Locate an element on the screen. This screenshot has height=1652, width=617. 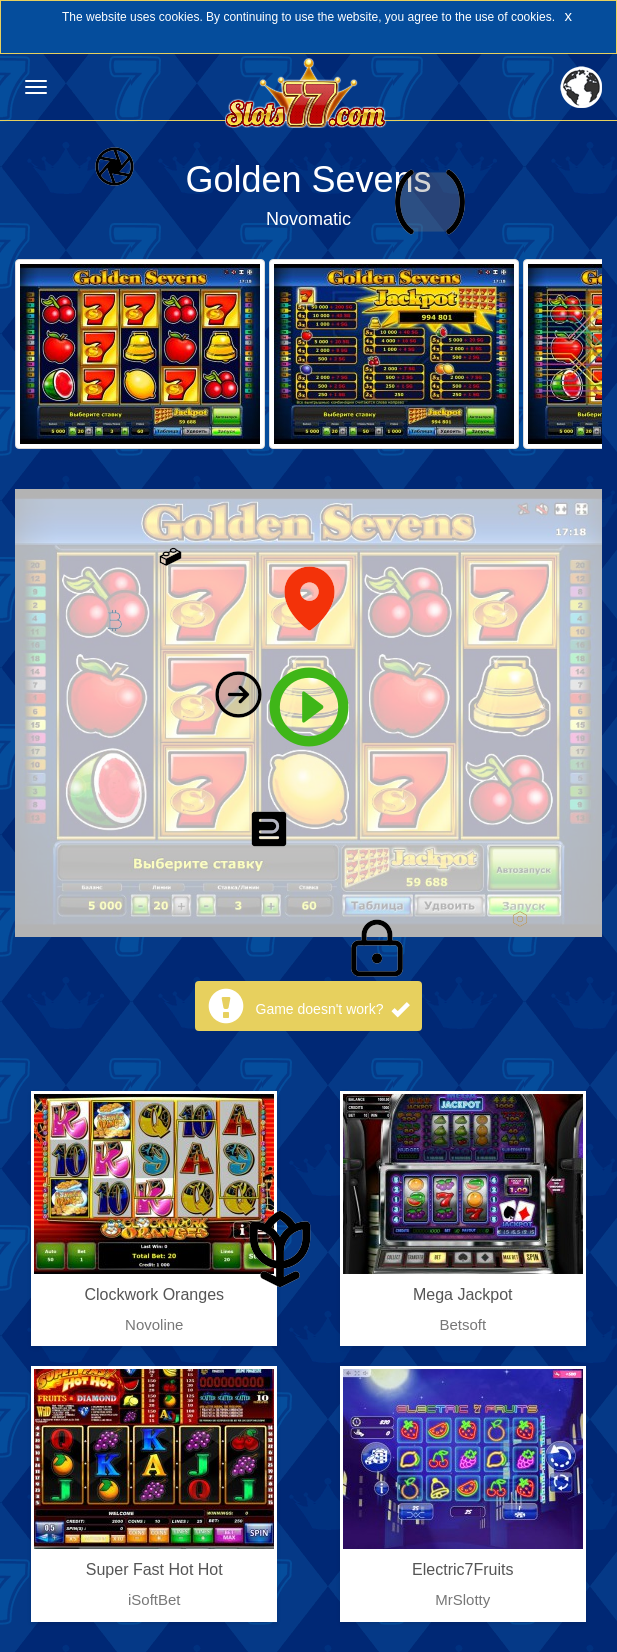
access garden or plant care features is located at coordinates (280, 1249).